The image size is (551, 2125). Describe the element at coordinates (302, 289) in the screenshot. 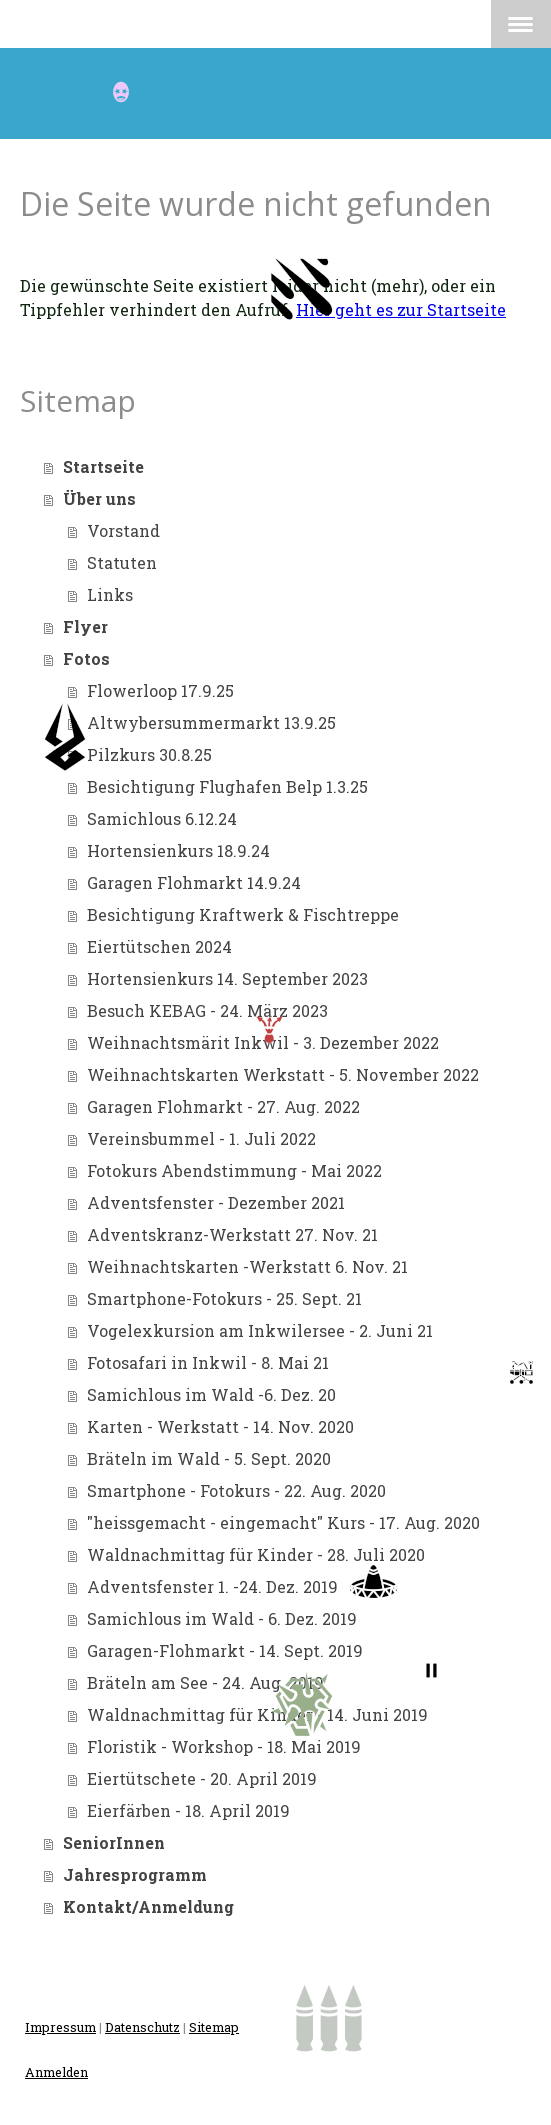

I see `indicates heavy rain weather condition` at that location.